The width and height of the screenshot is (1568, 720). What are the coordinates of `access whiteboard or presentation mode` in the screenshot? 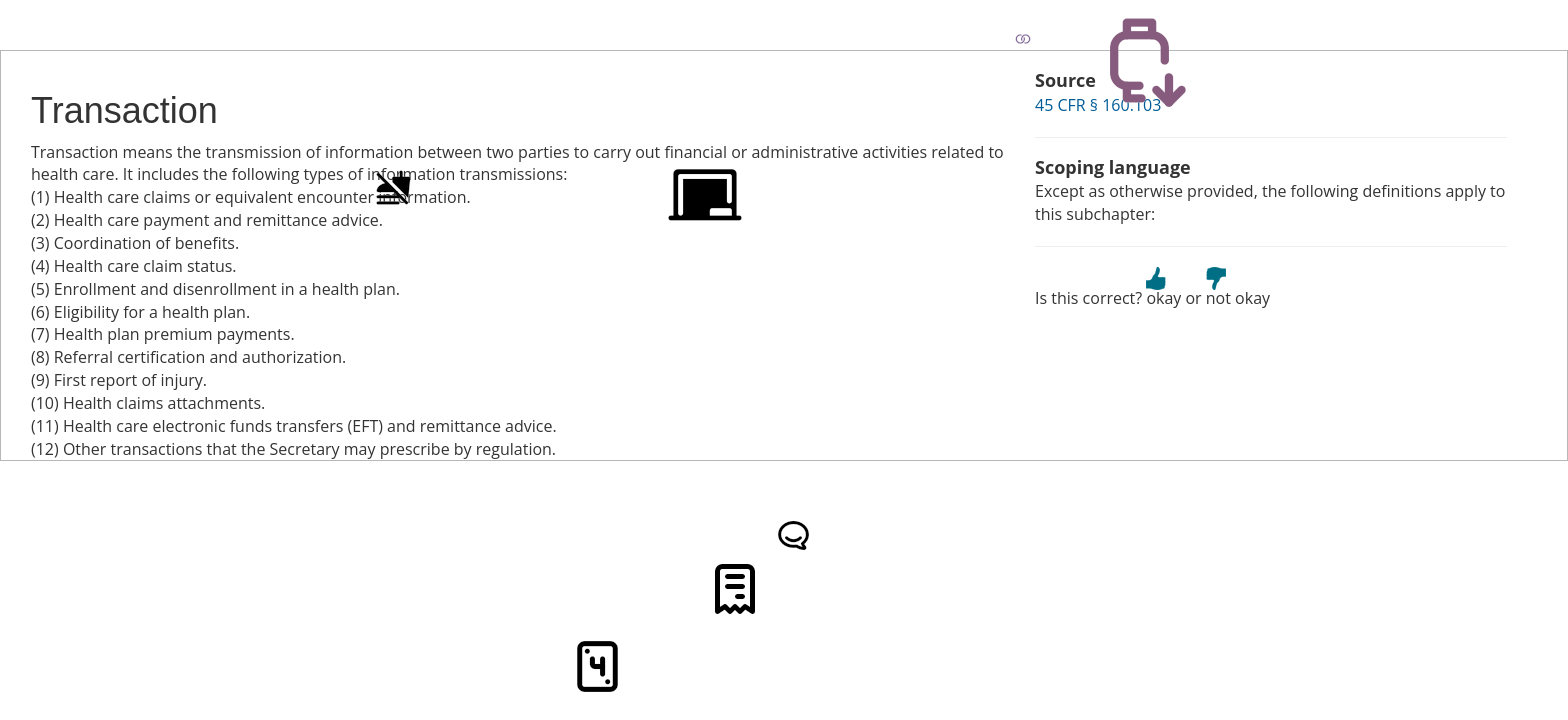 It's located at (705, 196).